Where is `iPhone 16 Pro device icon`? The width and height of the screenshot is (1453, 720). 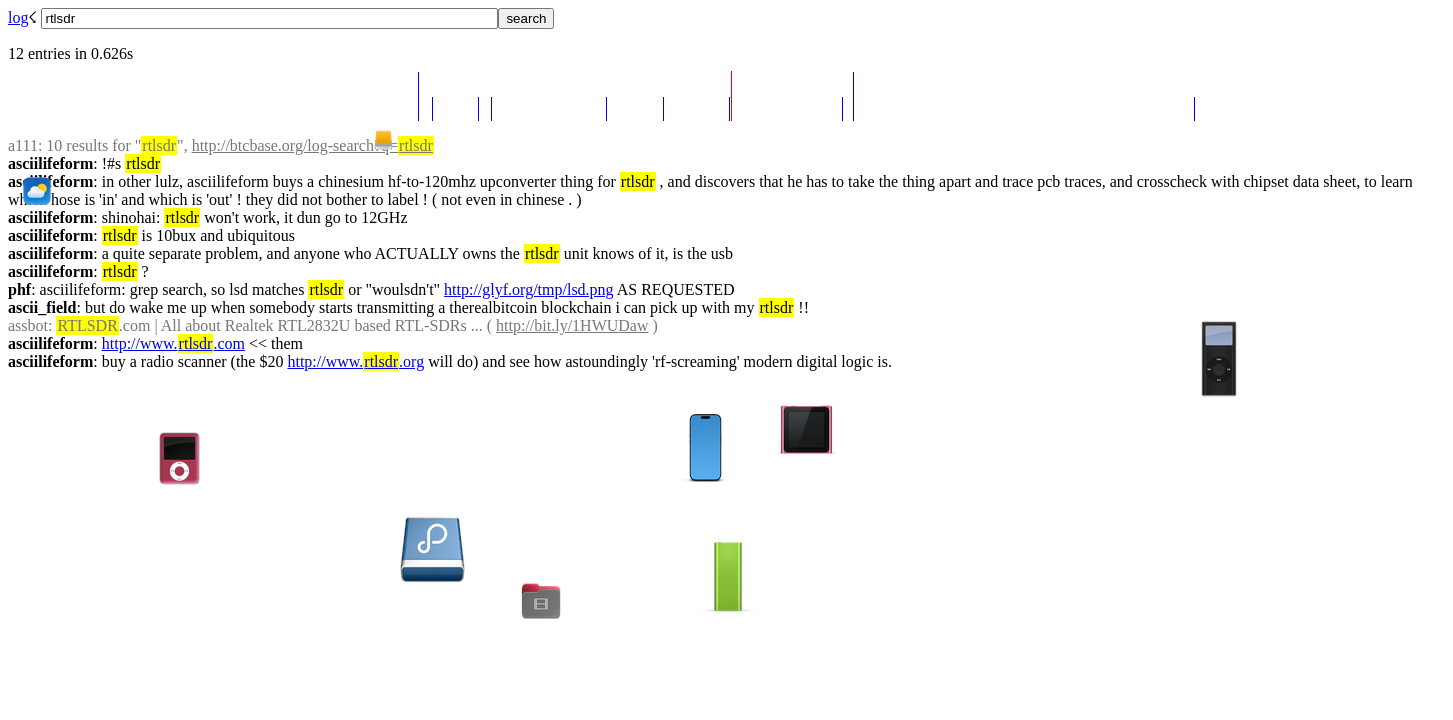 iPhone 16 Pro device icon is located at coordinates (705, 448).